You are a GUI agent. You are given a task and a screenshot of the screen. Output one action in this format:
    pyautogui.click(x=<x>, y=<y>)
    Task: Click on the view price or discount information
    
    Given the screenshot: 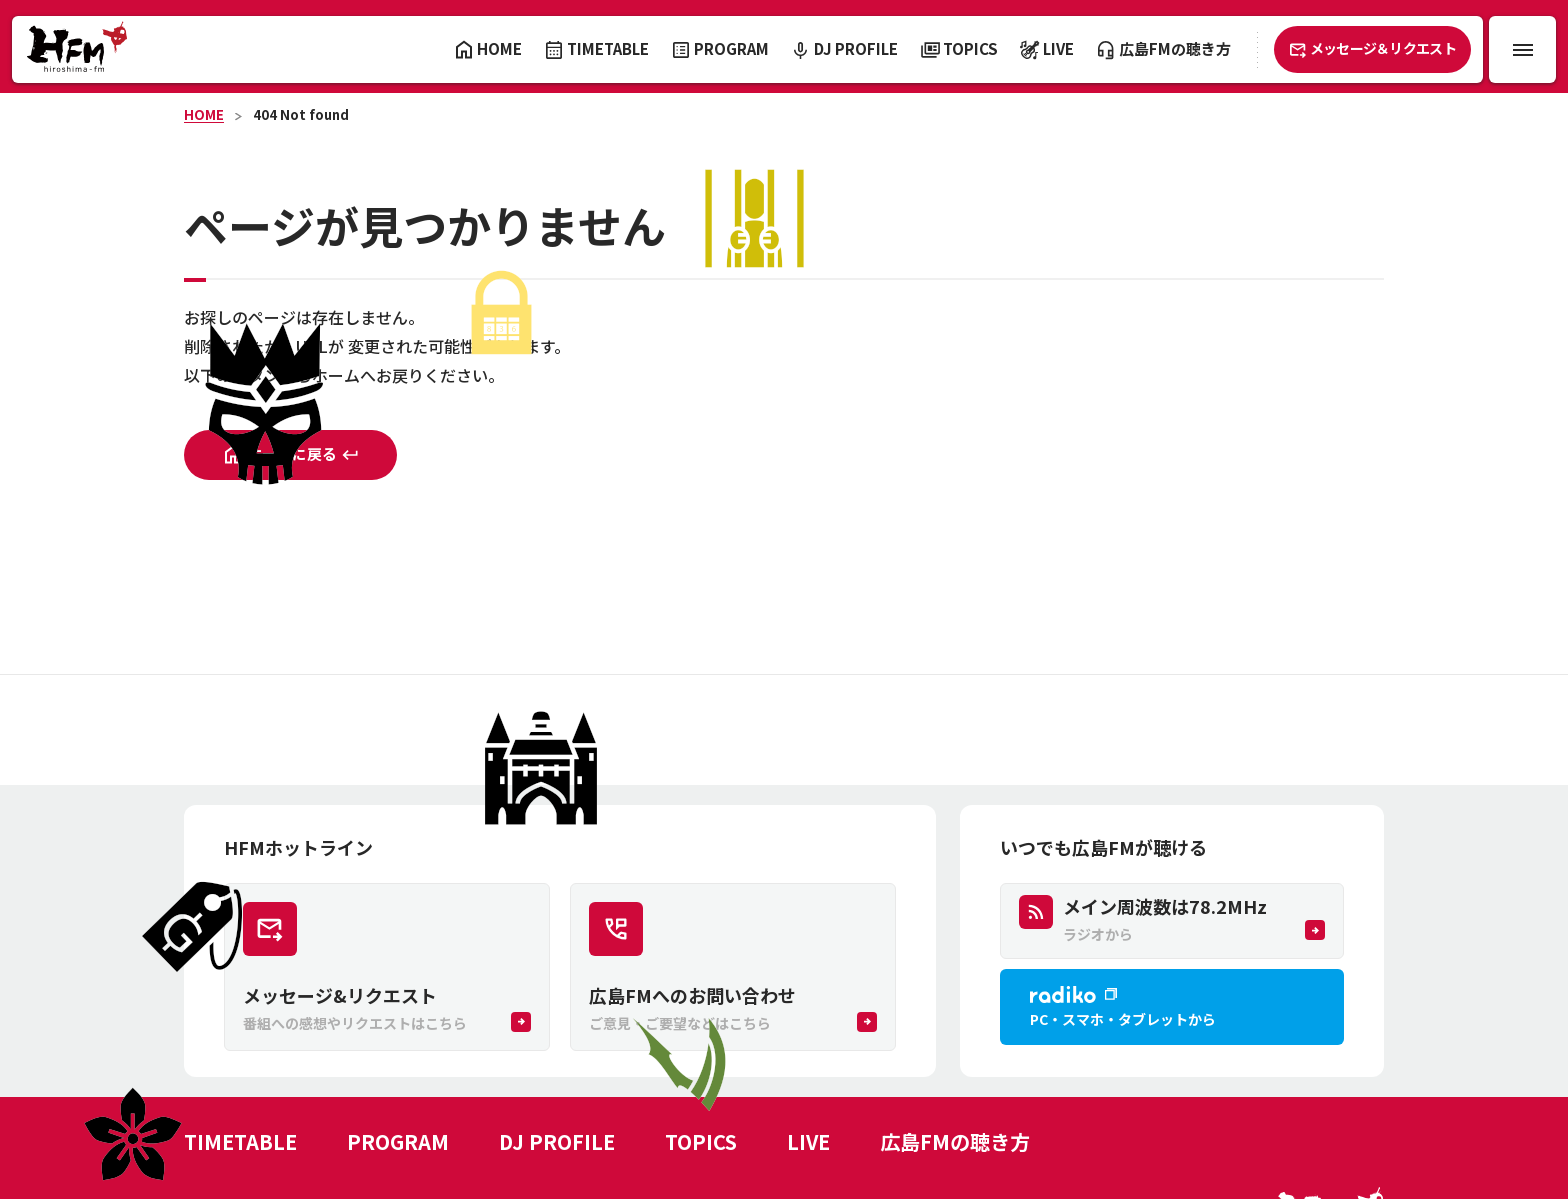 What is the action you would take?
    pyautogui.click(x=192, y=927)
    